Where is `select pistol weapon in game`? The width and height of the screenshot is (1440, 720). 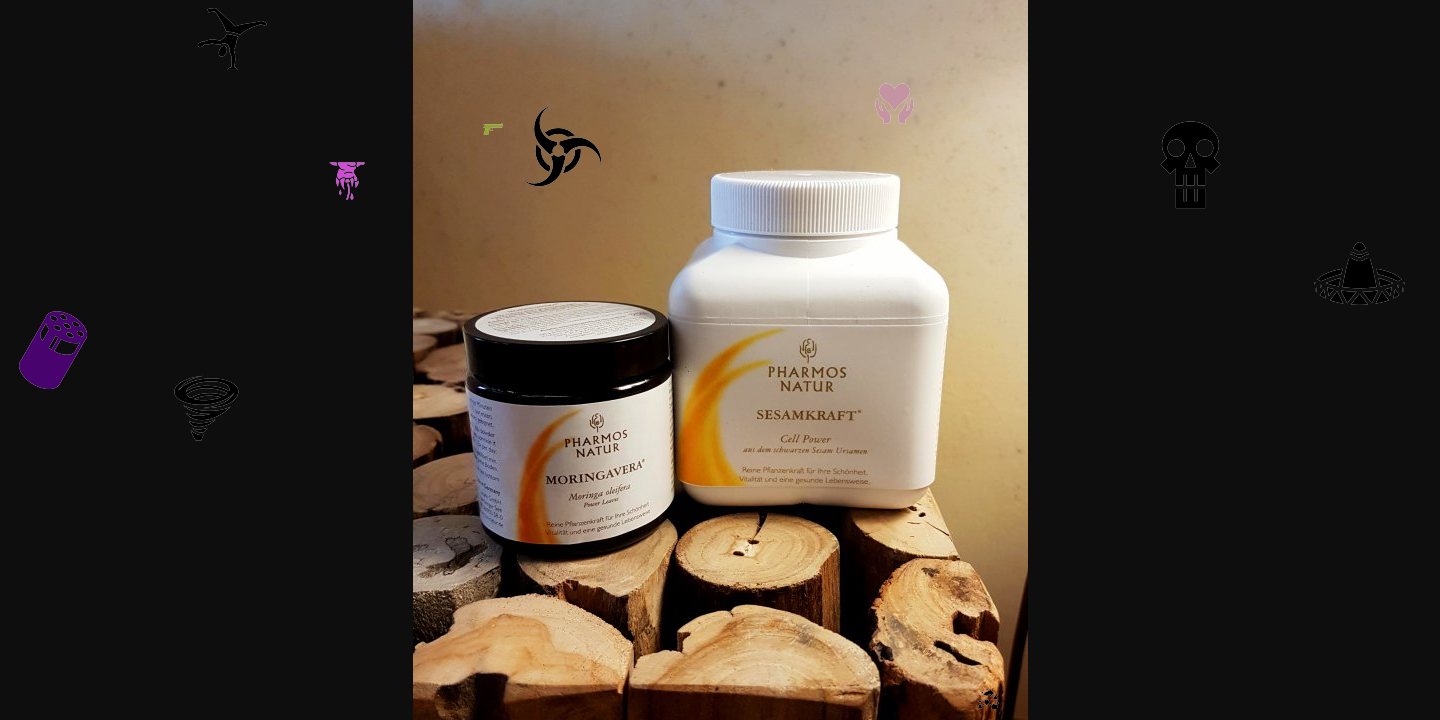
select pistol weapon in game is located at coordinates (493, 129).